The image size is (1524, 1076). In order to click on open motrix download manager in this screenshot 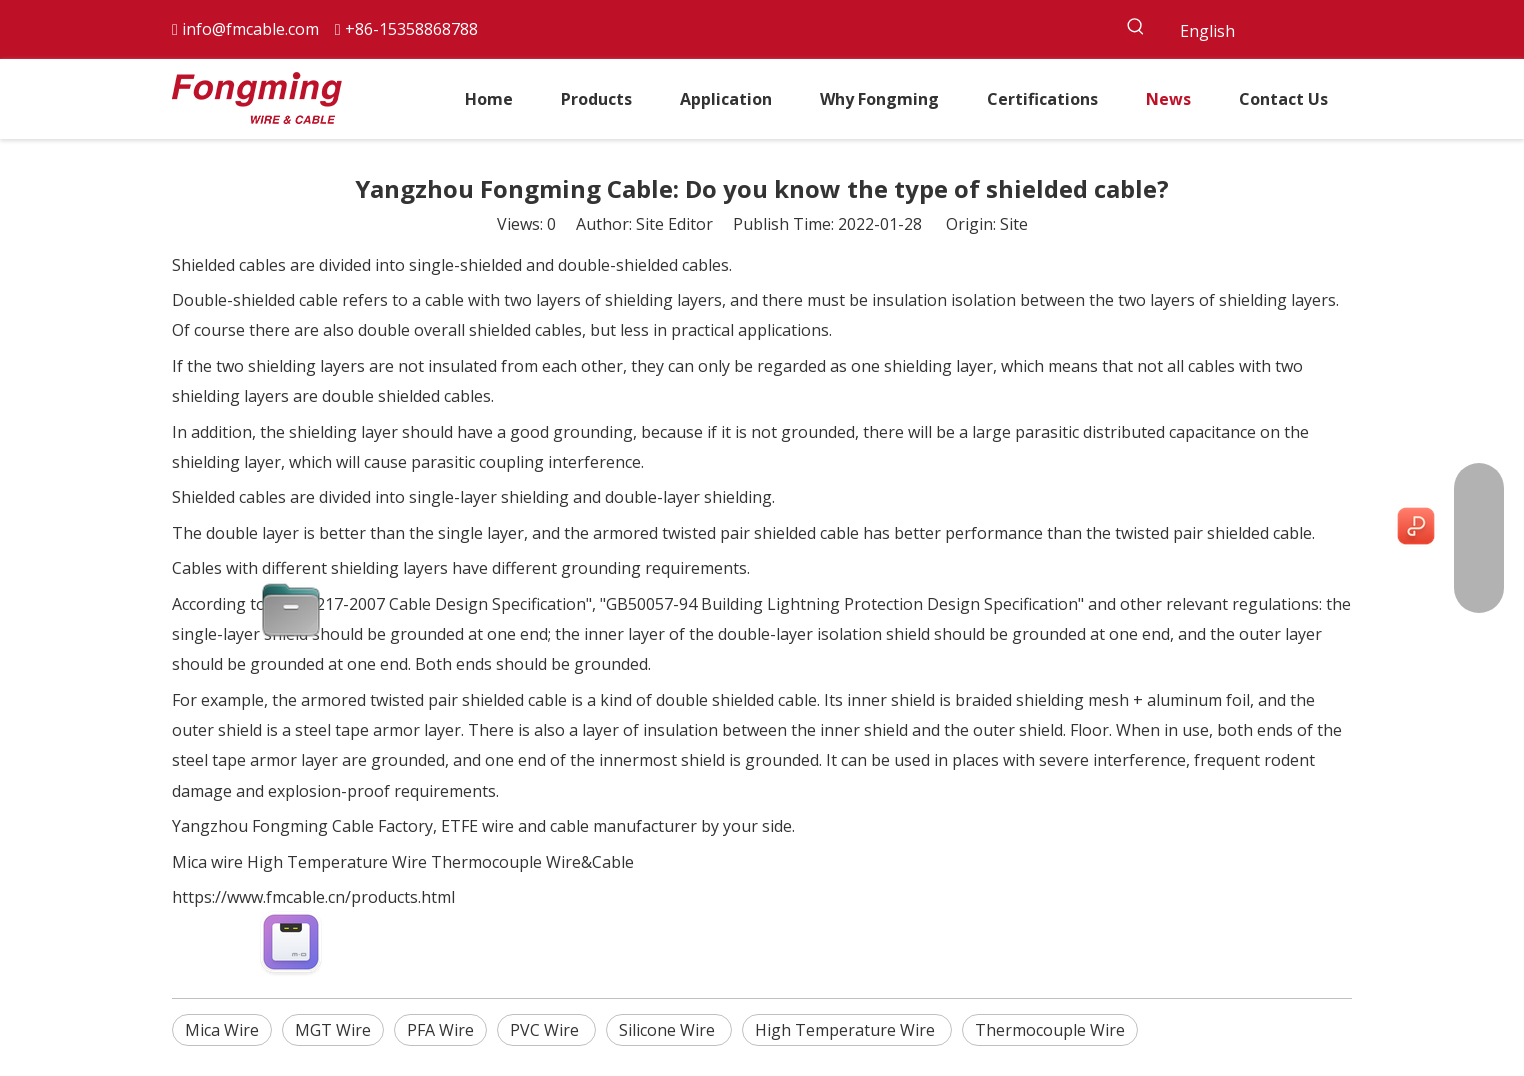, I will do `click(291, 942)`.